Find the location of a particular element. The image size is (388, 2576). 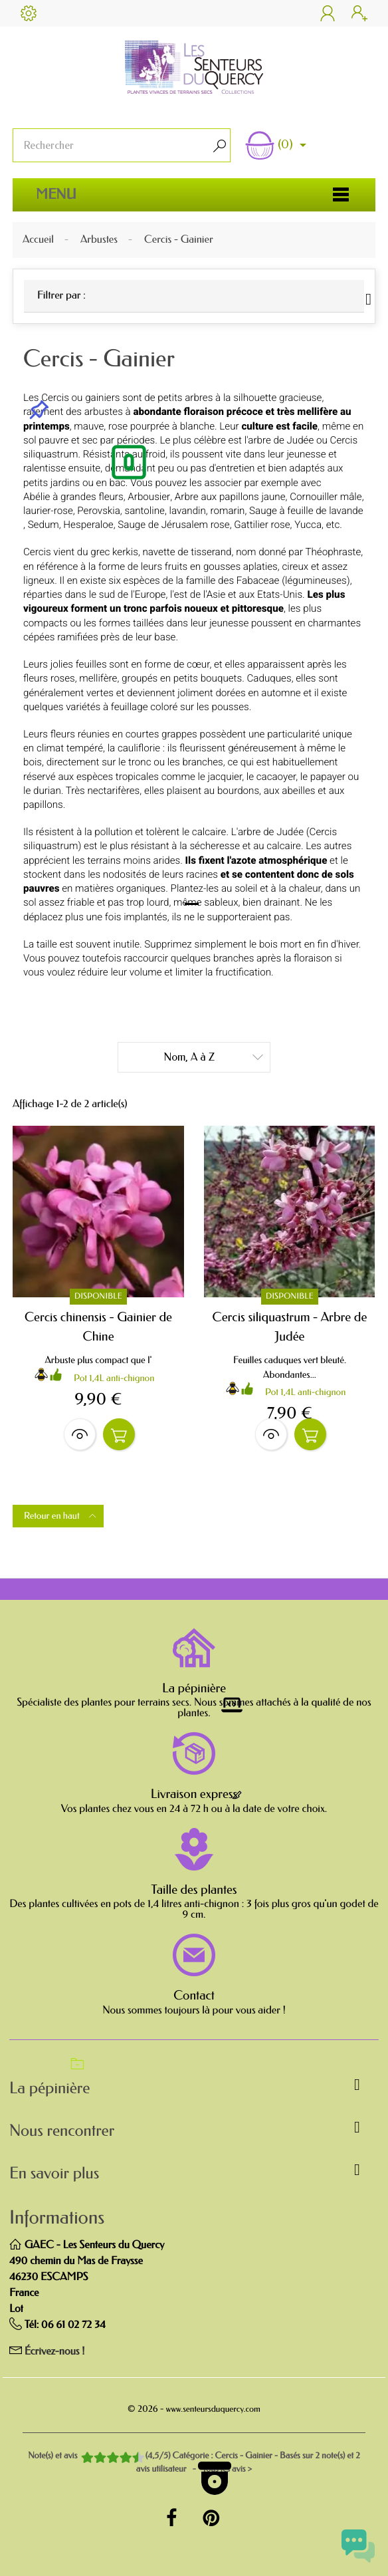

pin item to keep it visible is located at coordinates (39, 410).